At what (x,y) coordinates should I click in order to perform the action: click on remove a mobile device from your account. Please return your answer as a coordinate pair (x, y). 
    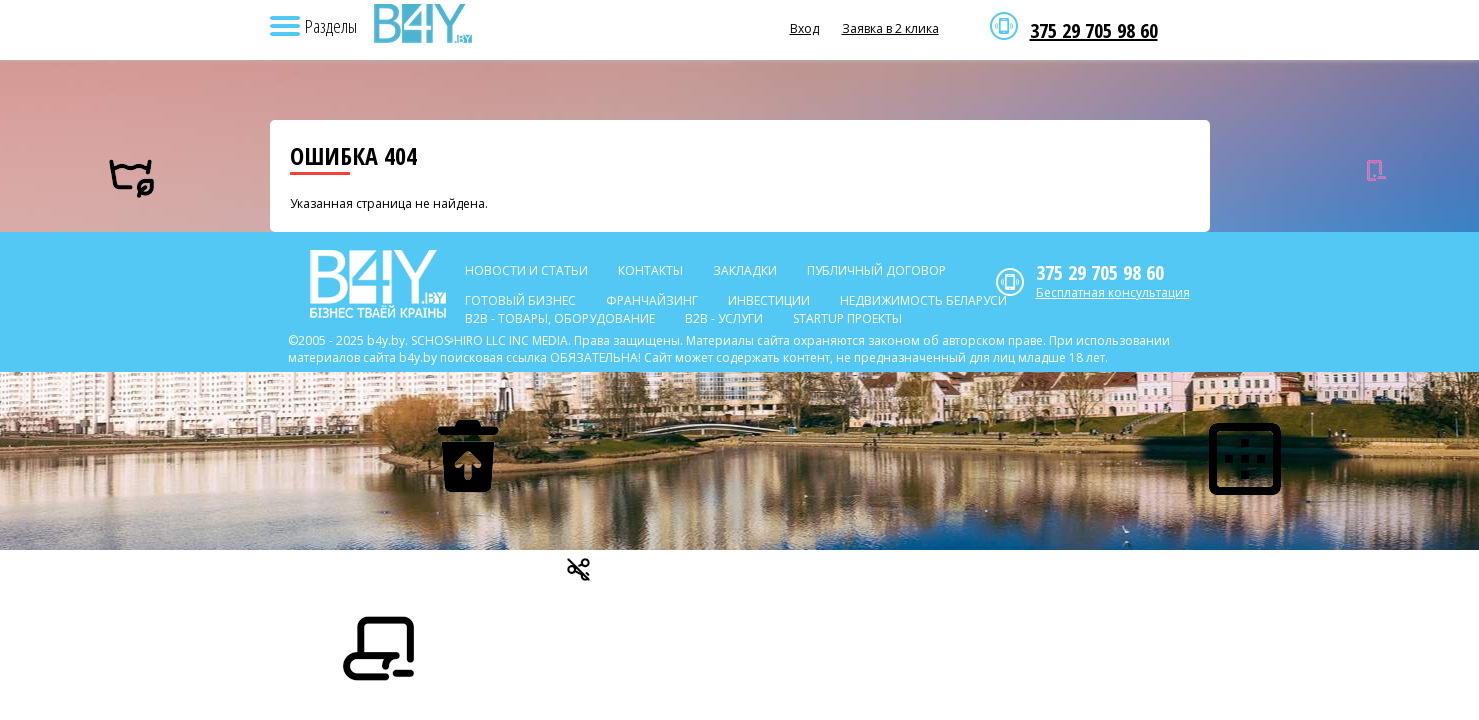
    Looking at the image, I should click on (1374, 170).